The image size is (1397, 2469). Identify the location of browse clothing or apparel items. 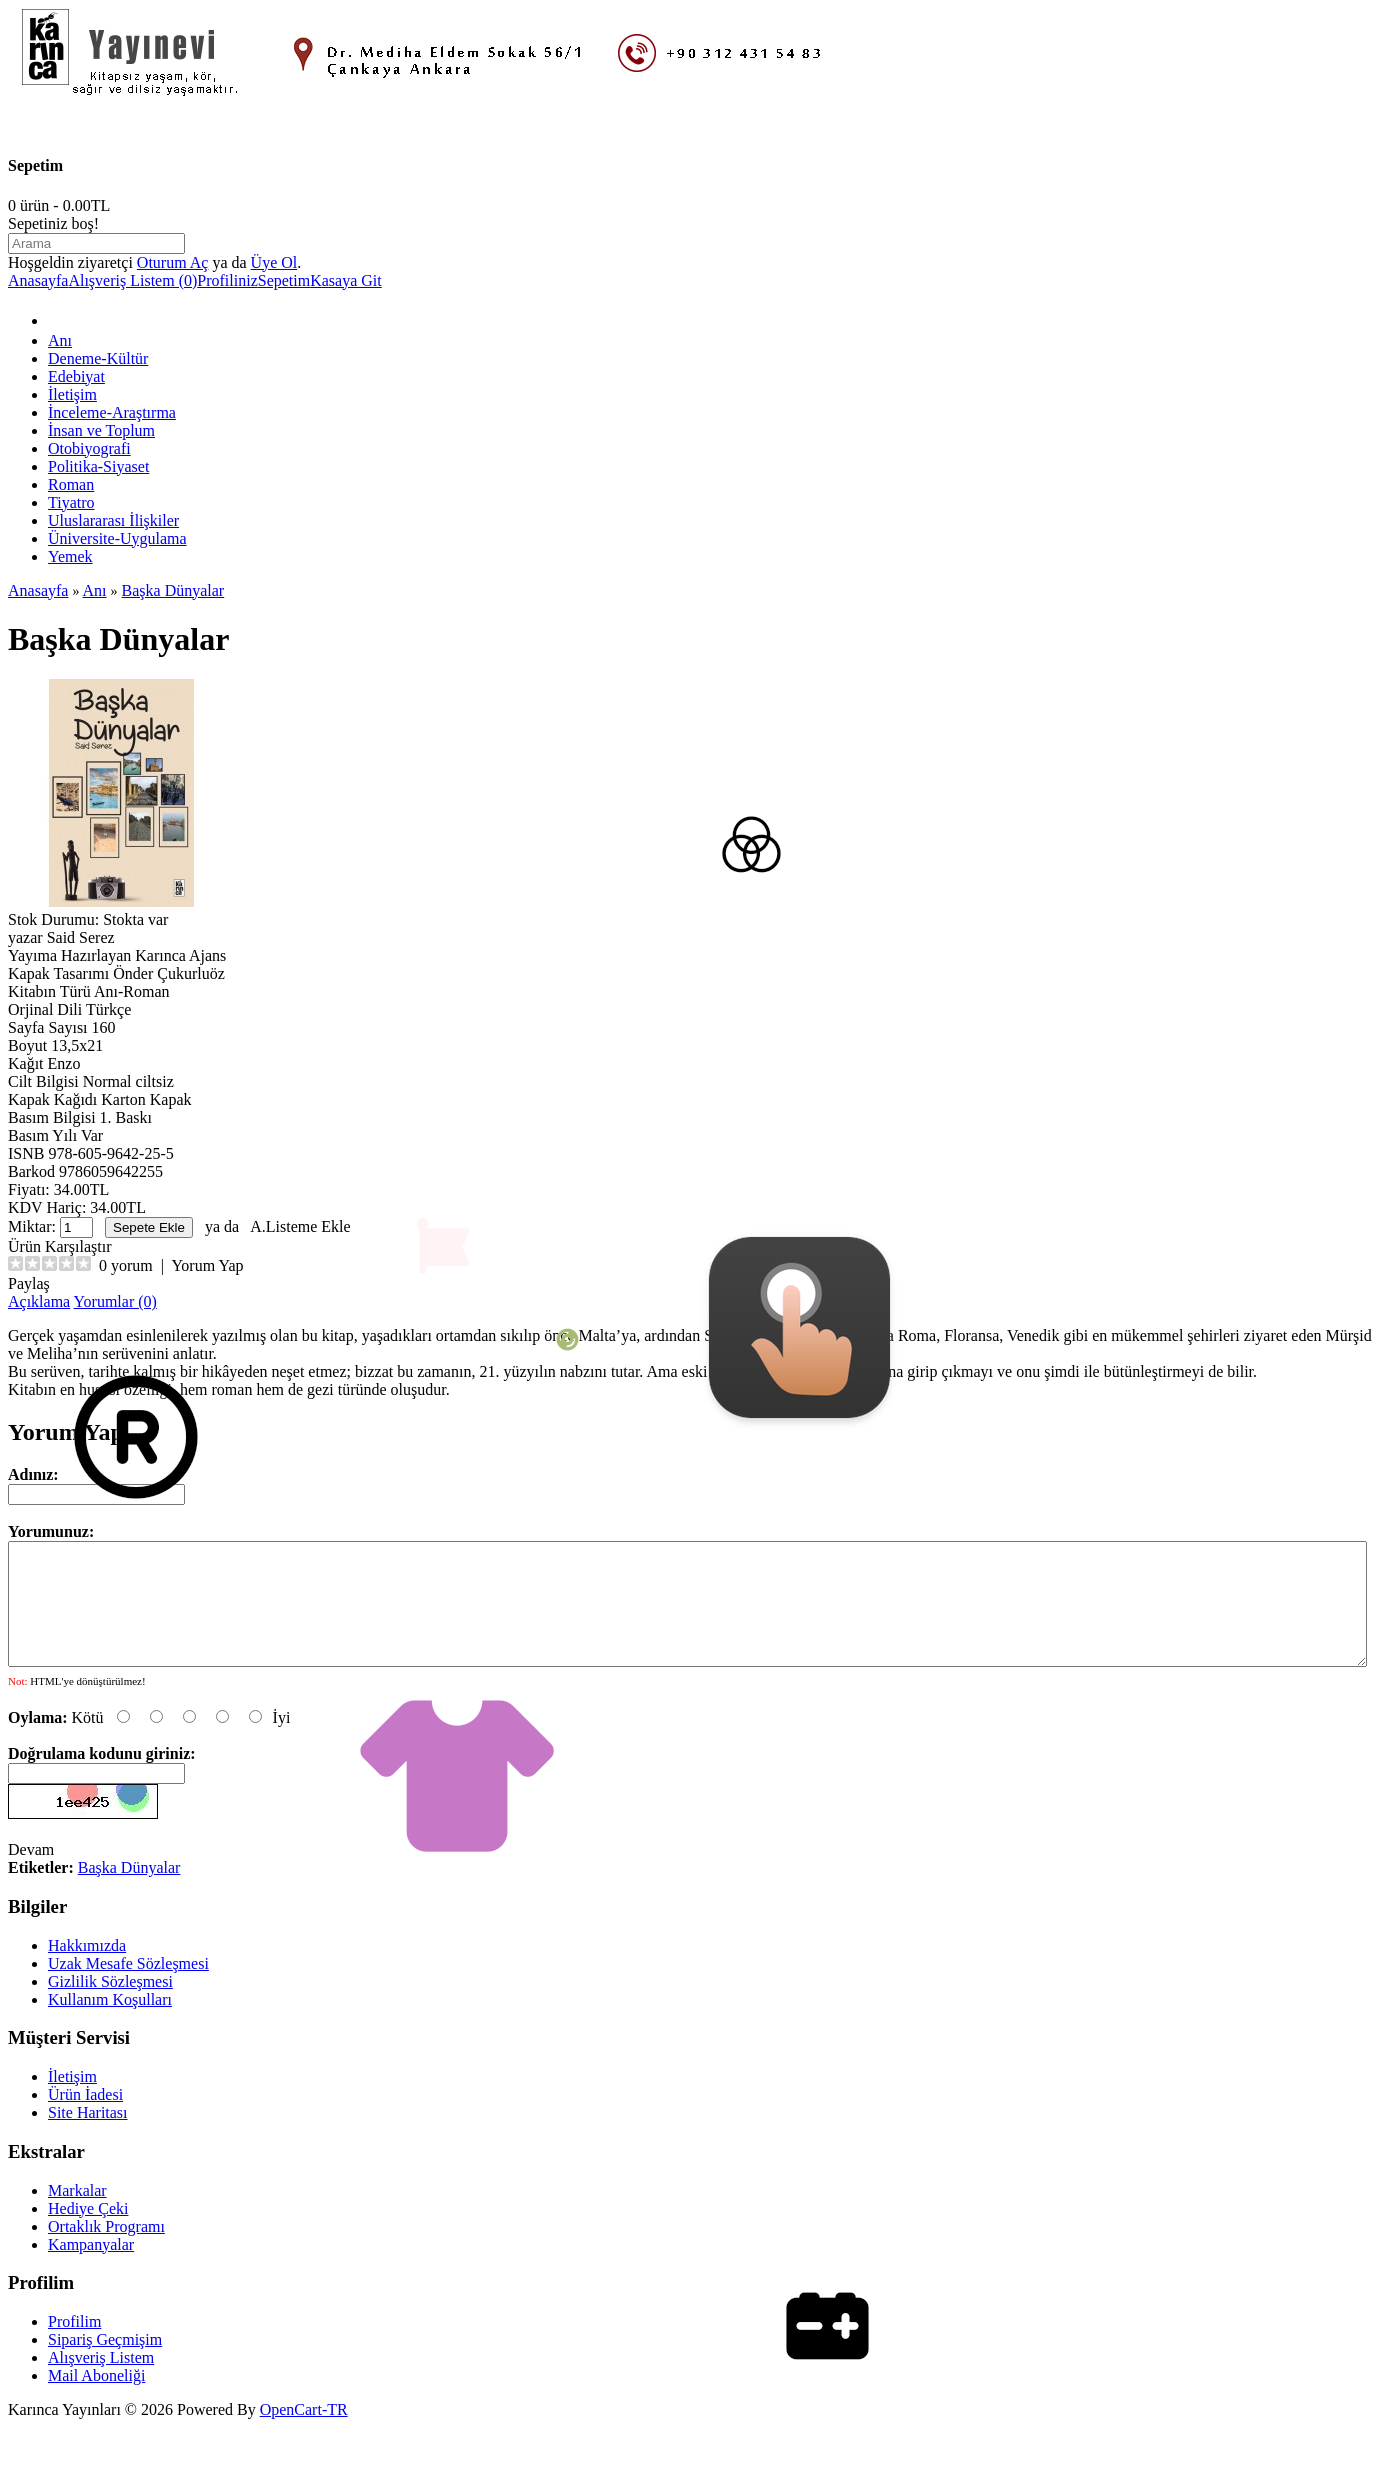
(457, 1771).